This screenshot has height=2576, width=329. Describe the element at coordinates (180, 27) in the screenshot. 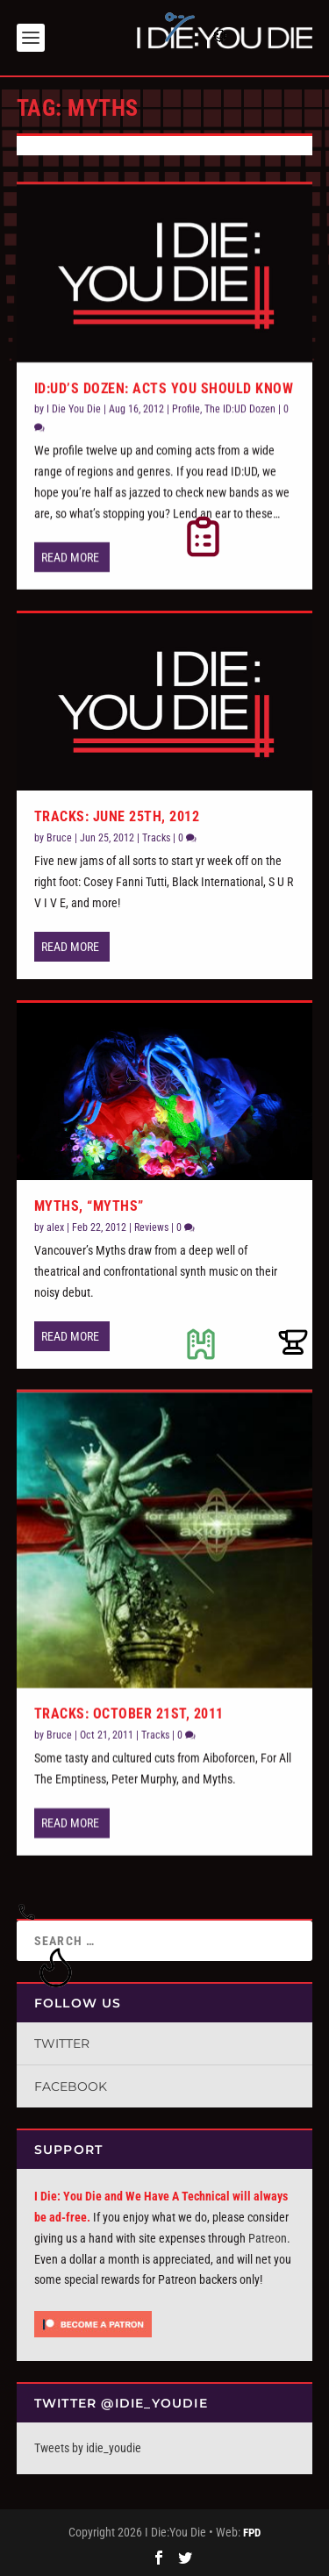

I see `adjust animation easing curve control point` at that location.